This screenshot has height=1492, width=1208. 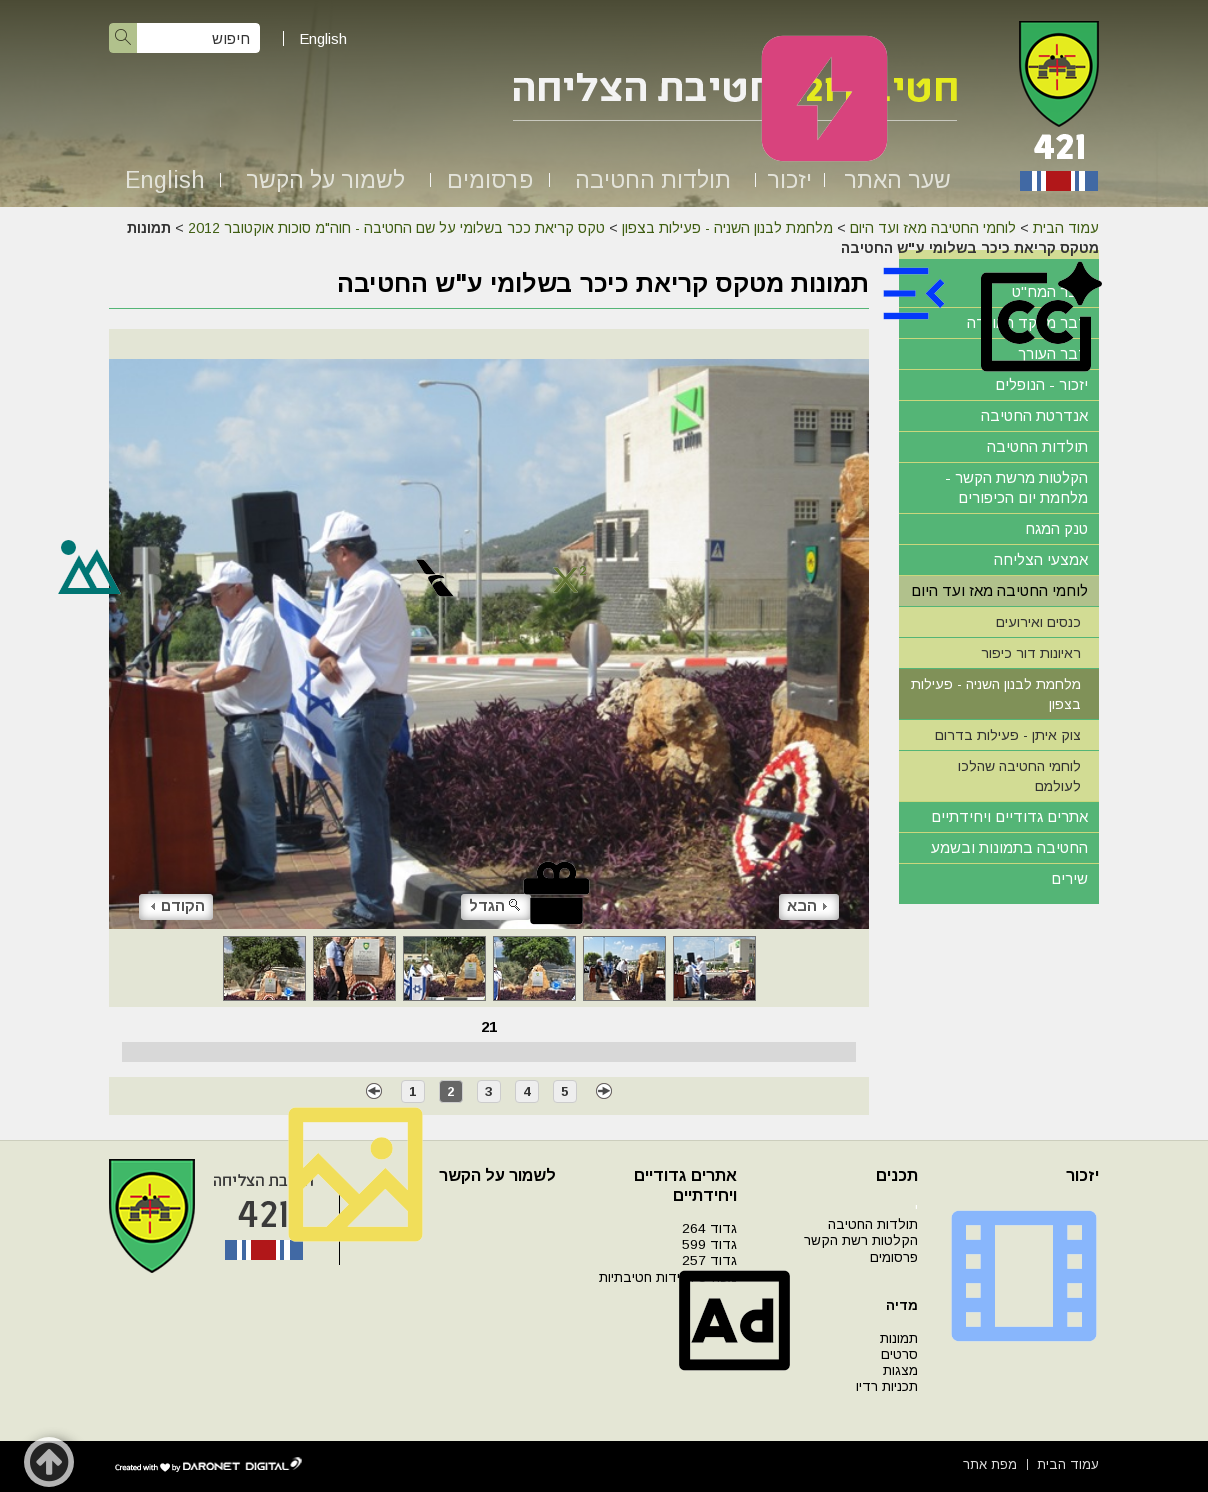 What do you see at coordinates (912, 293) in the screenshot?
I see `collapse sidebar or navigation panel` at bounding box center [912, 293].